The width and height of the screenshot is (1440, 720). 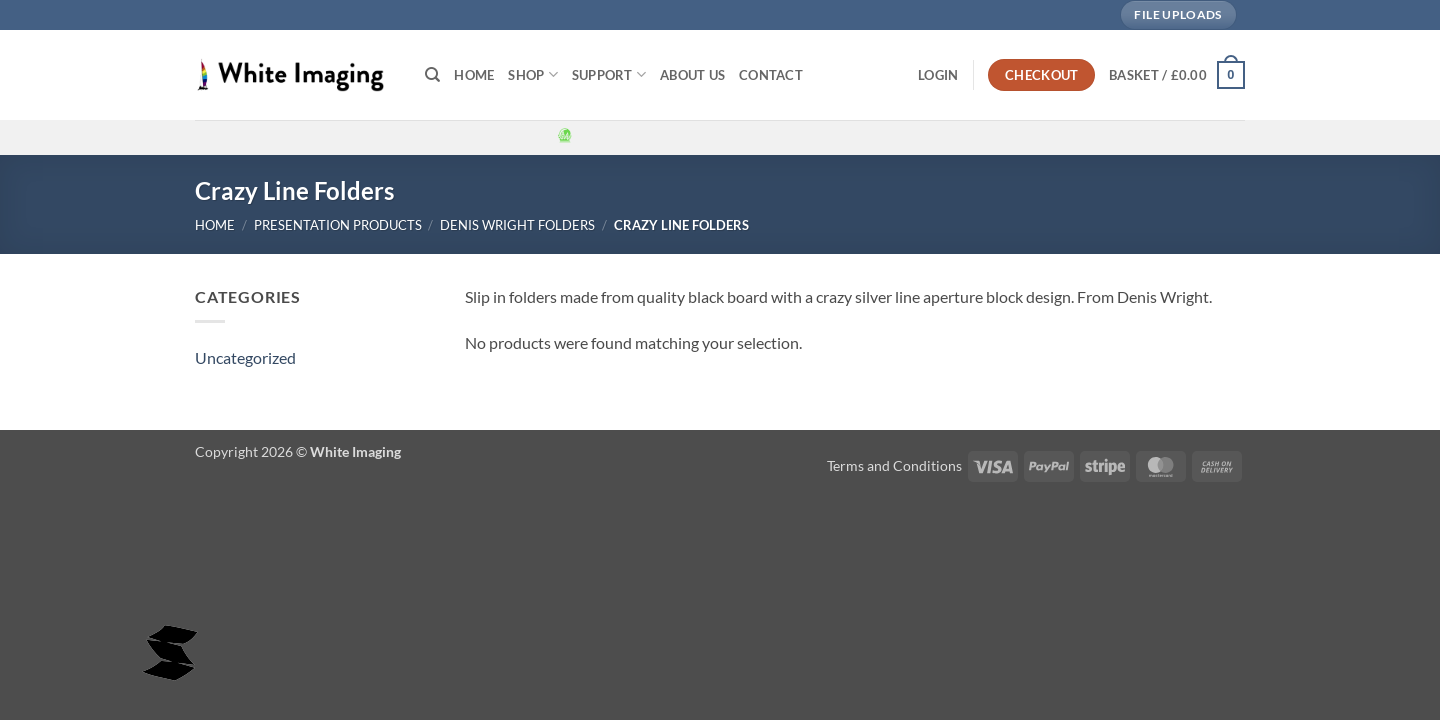 What do you see at coordinates (170, 653) in the screenshot?
I see `view document or note` at bounding box center [170, 653].